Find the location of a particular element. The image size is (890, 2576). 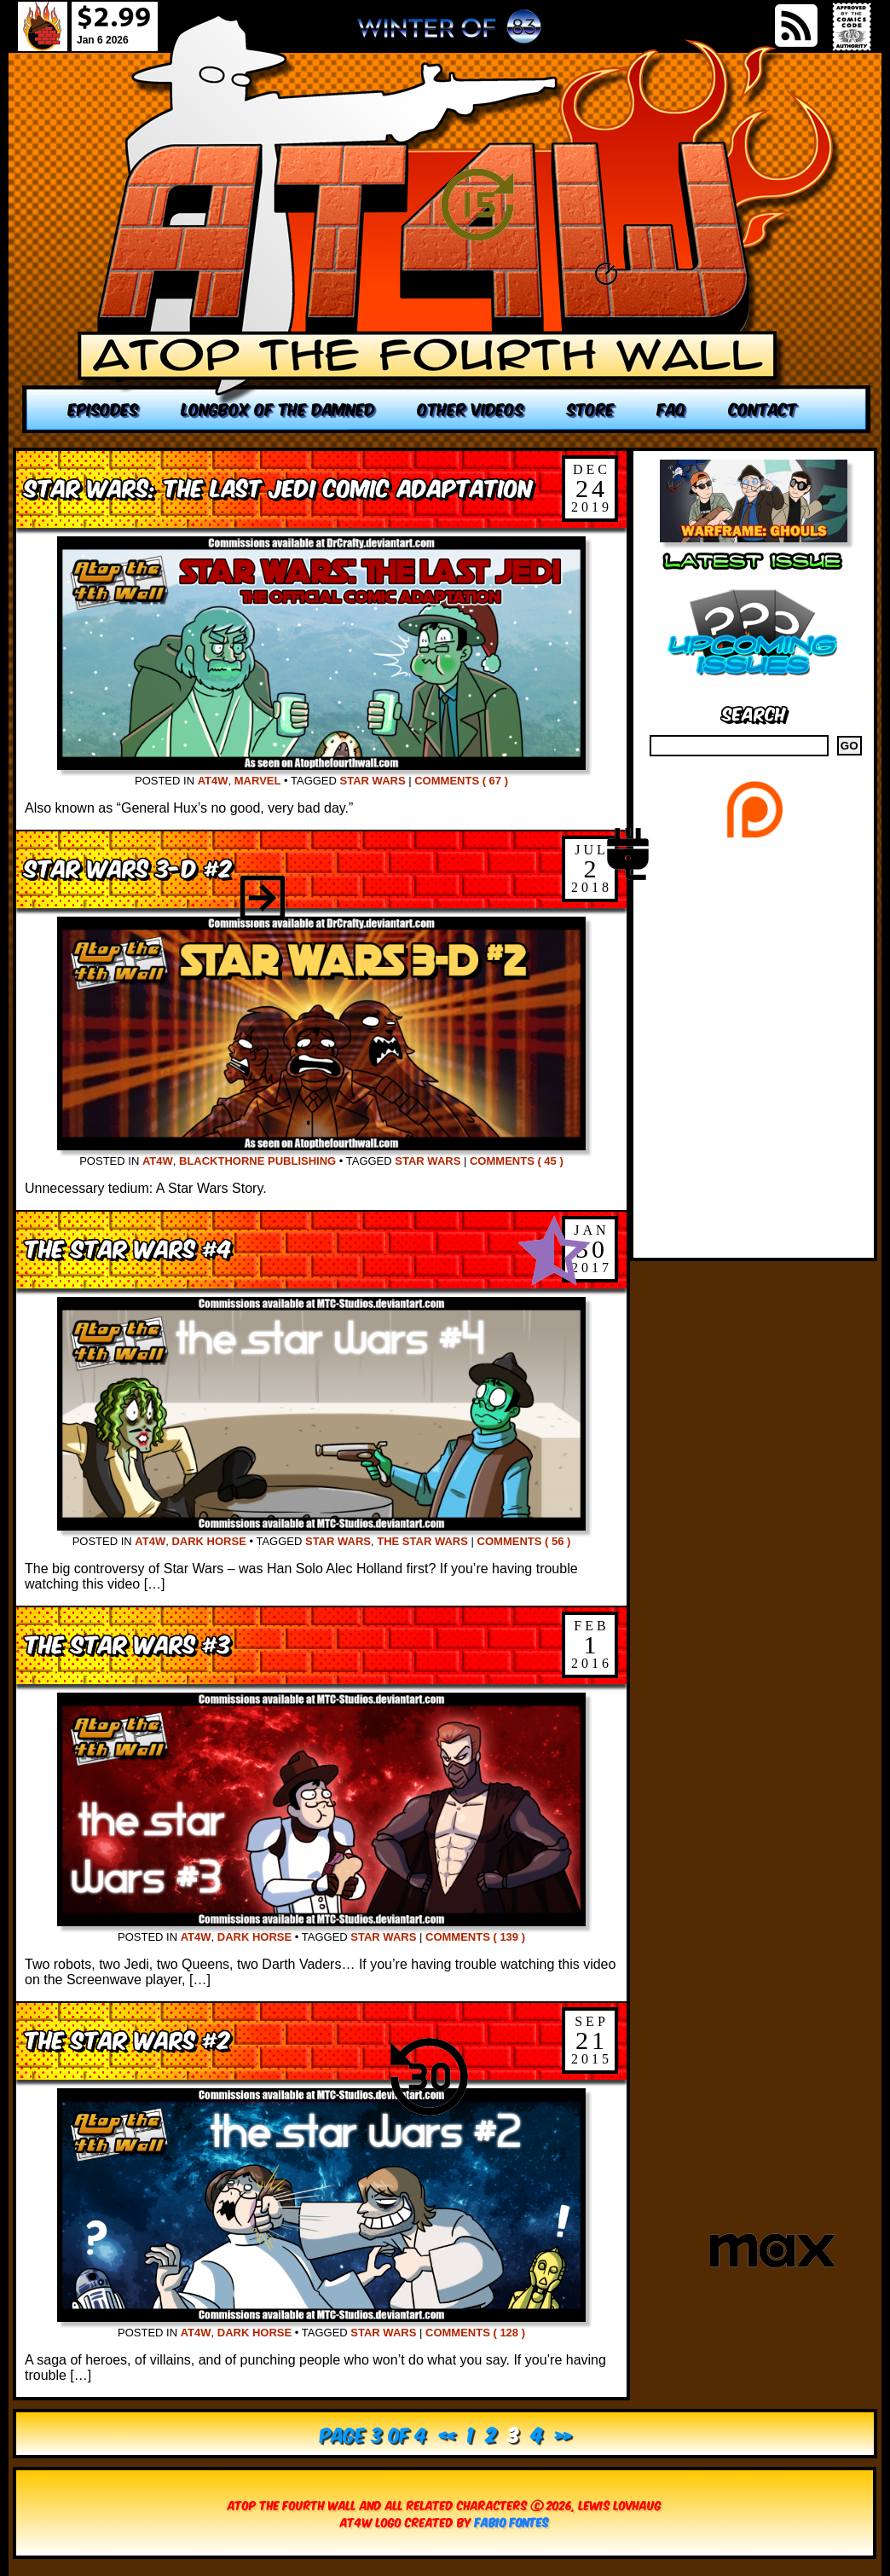

navigate to the next item or screen is located at coordinates (263, 898).